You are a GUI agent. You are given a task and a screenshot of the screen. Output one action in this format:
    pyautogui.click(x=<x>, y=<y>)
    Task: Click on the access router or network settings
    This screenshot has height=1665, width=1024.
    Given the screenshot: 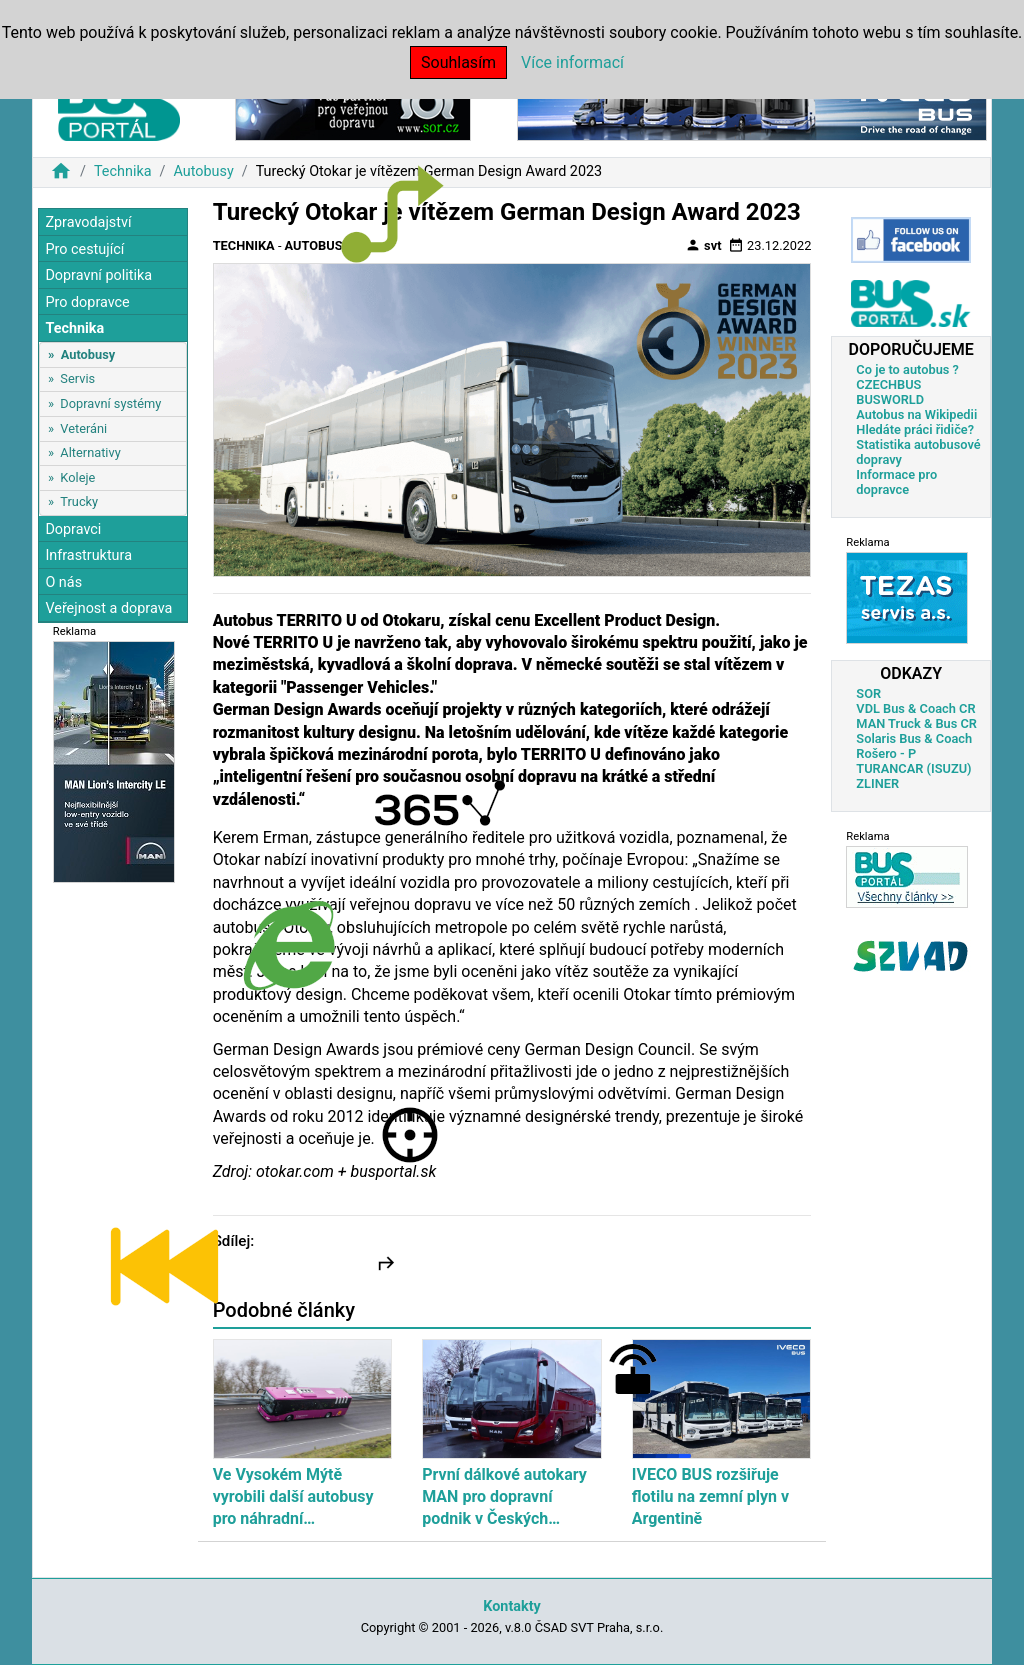 What is the action you would take?
    pyautogui.click(x=633, y=1369)
    